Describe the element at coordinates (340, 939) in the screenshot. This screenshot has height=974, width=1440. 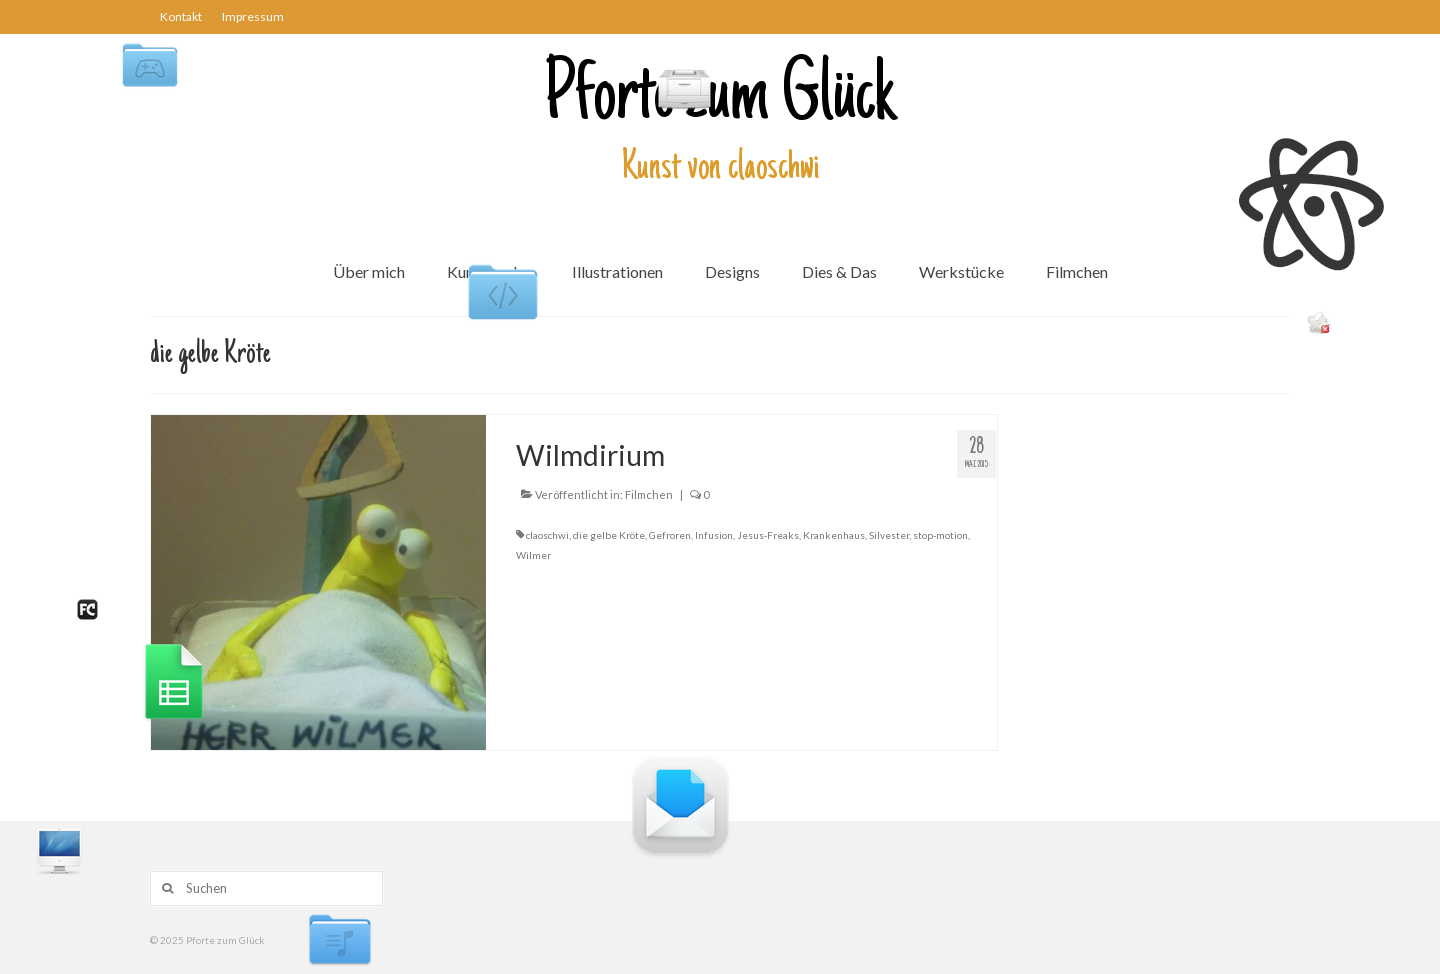
I see `open your audio files folder` at that location.